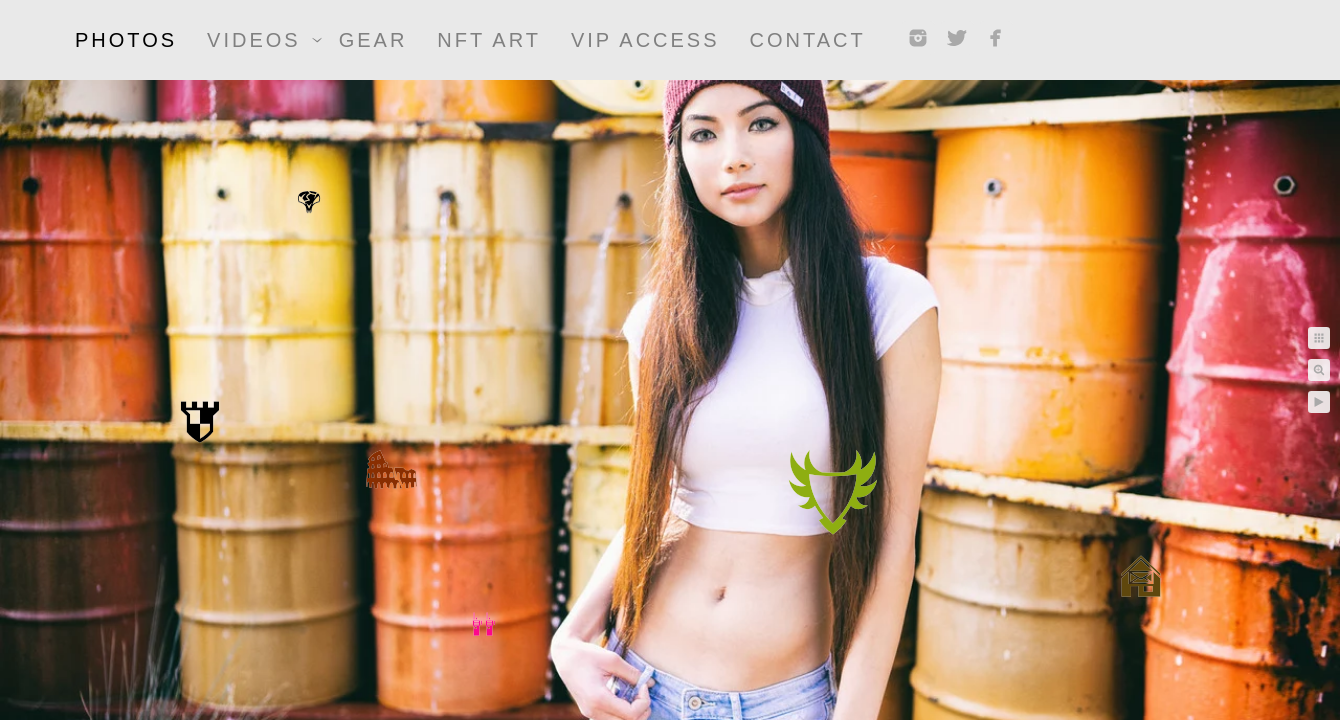 The height and width of the screenshot is (720, 1340). What do you see at coordinates (309, 202) in the screenshot?
I see `enemy defeated or kill count indicator` at bounding box center [309, 202].